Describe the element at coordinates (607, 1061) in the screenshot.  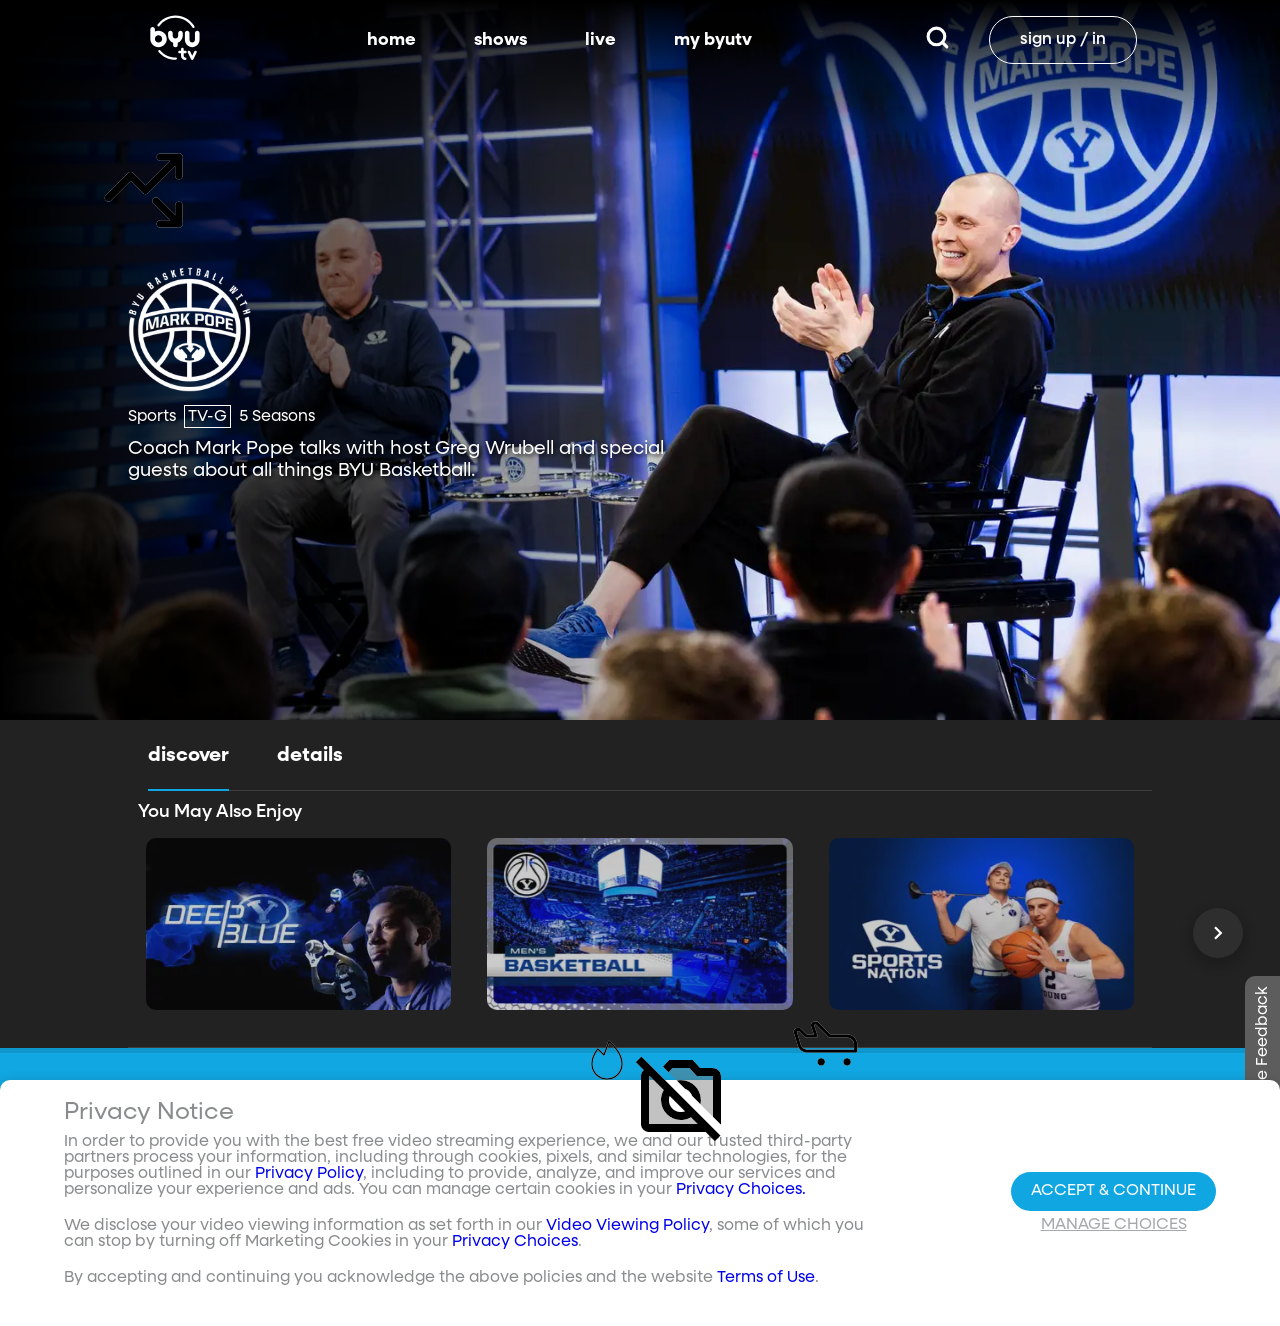
I see `view trending or popular content` at that location.